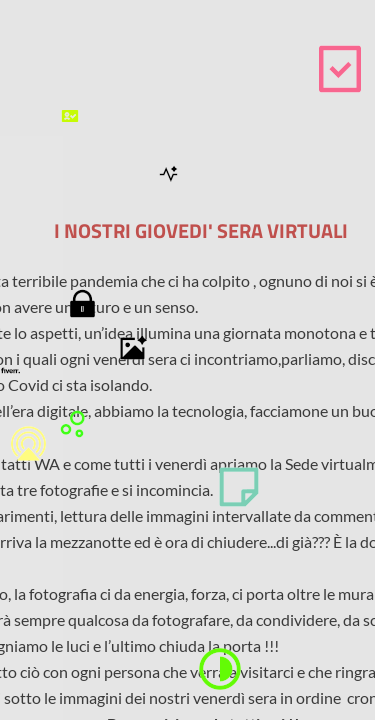 The height and width of the screenshot is (720, 375). Describe the element at coordinates (168, 174) in the screenshot. I see `access AI-powered health monitoring` at that location.